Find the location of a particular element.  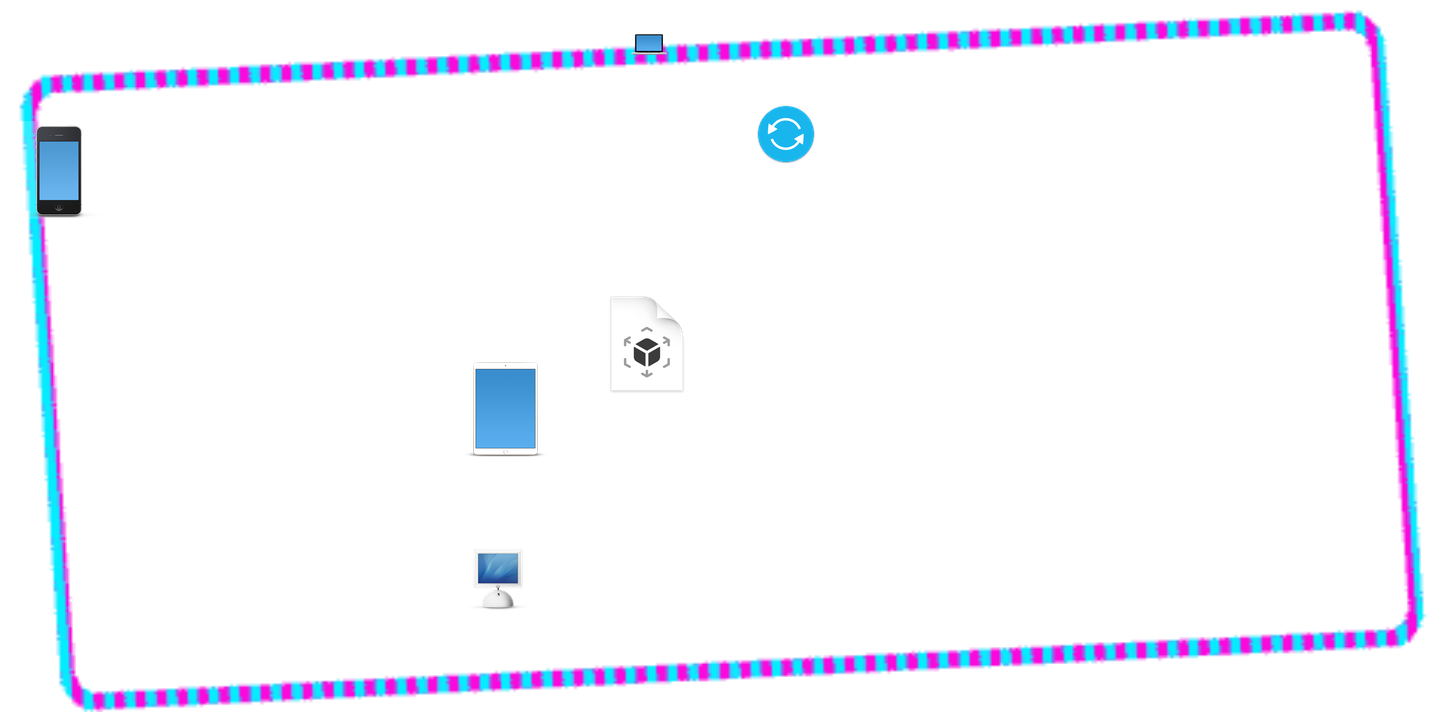

indicates a connected iPad Air device is located at coordinates (505, 409).